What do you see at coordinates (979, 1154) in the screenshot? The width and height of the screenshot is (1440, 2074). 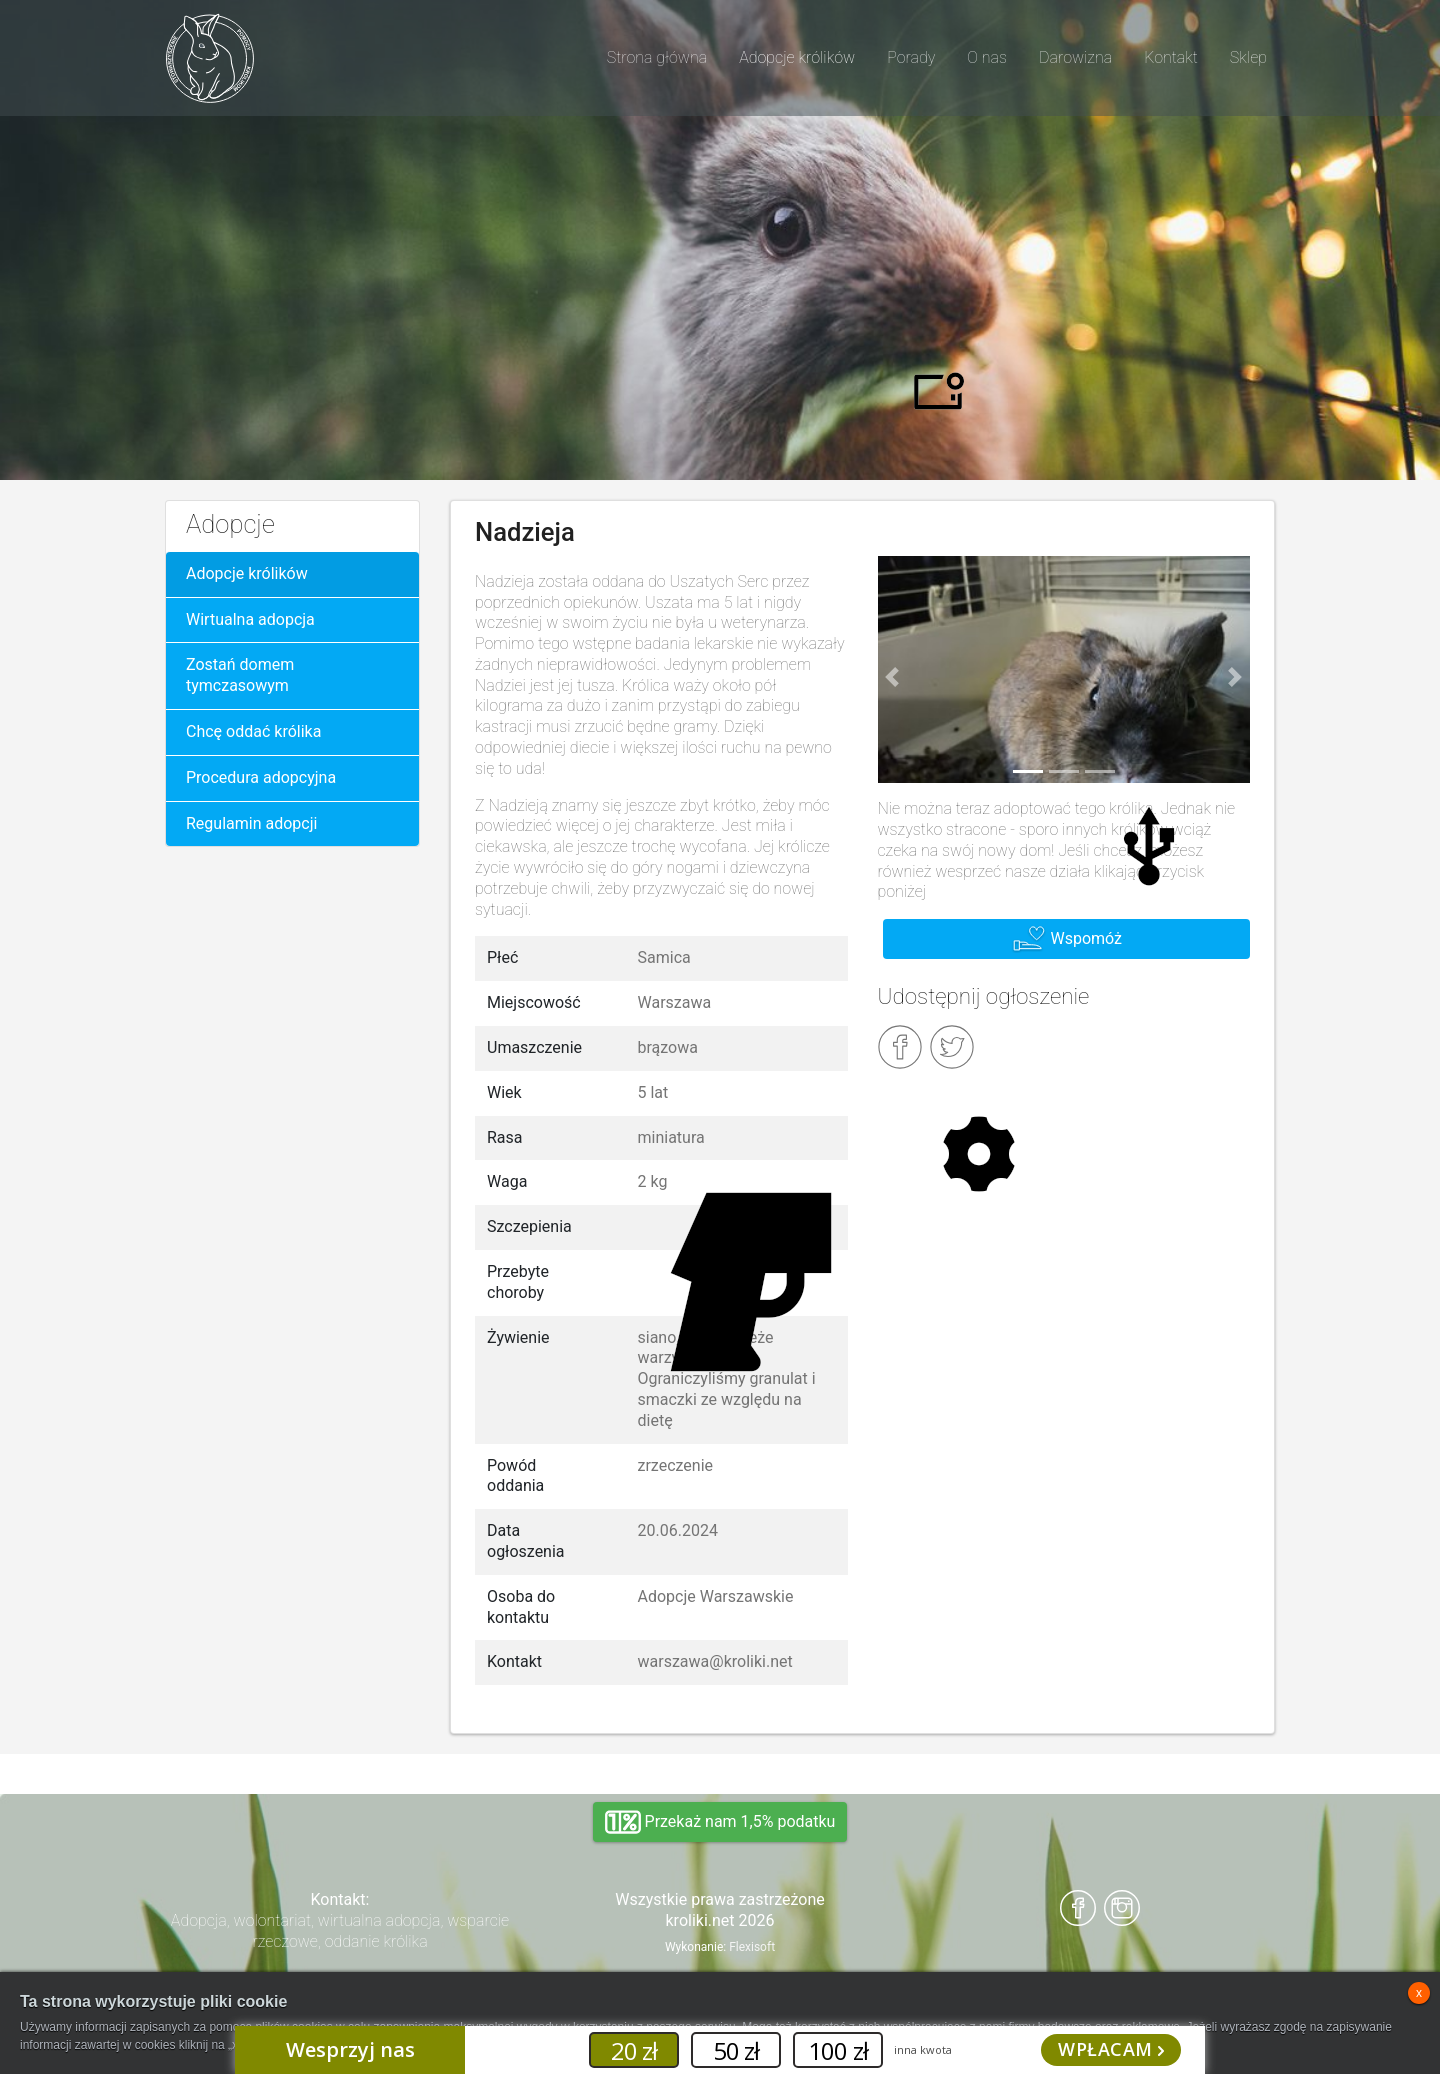 I see `access settings or preferences` at bounding box center [979, 1154].